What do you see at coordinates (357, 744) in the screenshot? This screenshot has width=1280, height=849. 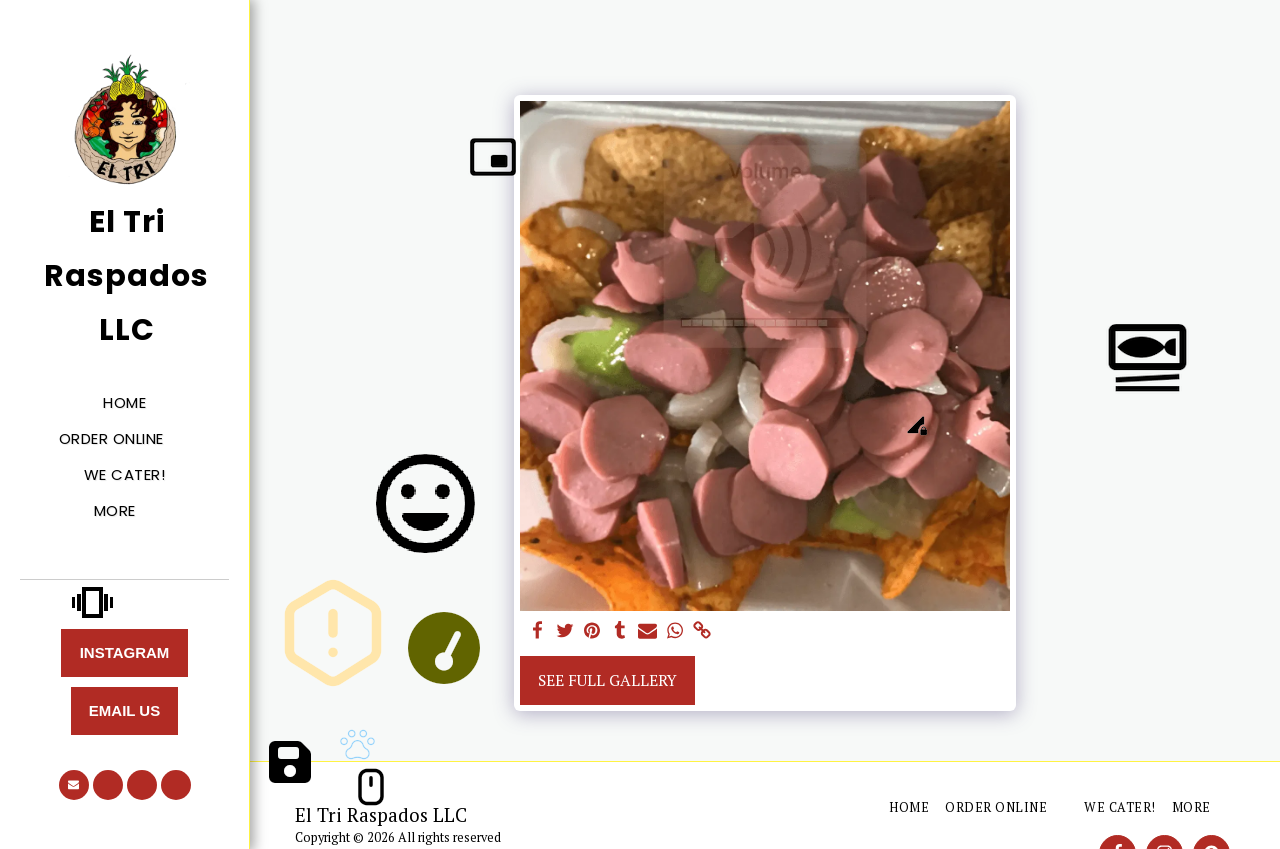 I see `access pet-related features or settings` at bounding box center [357, 744].